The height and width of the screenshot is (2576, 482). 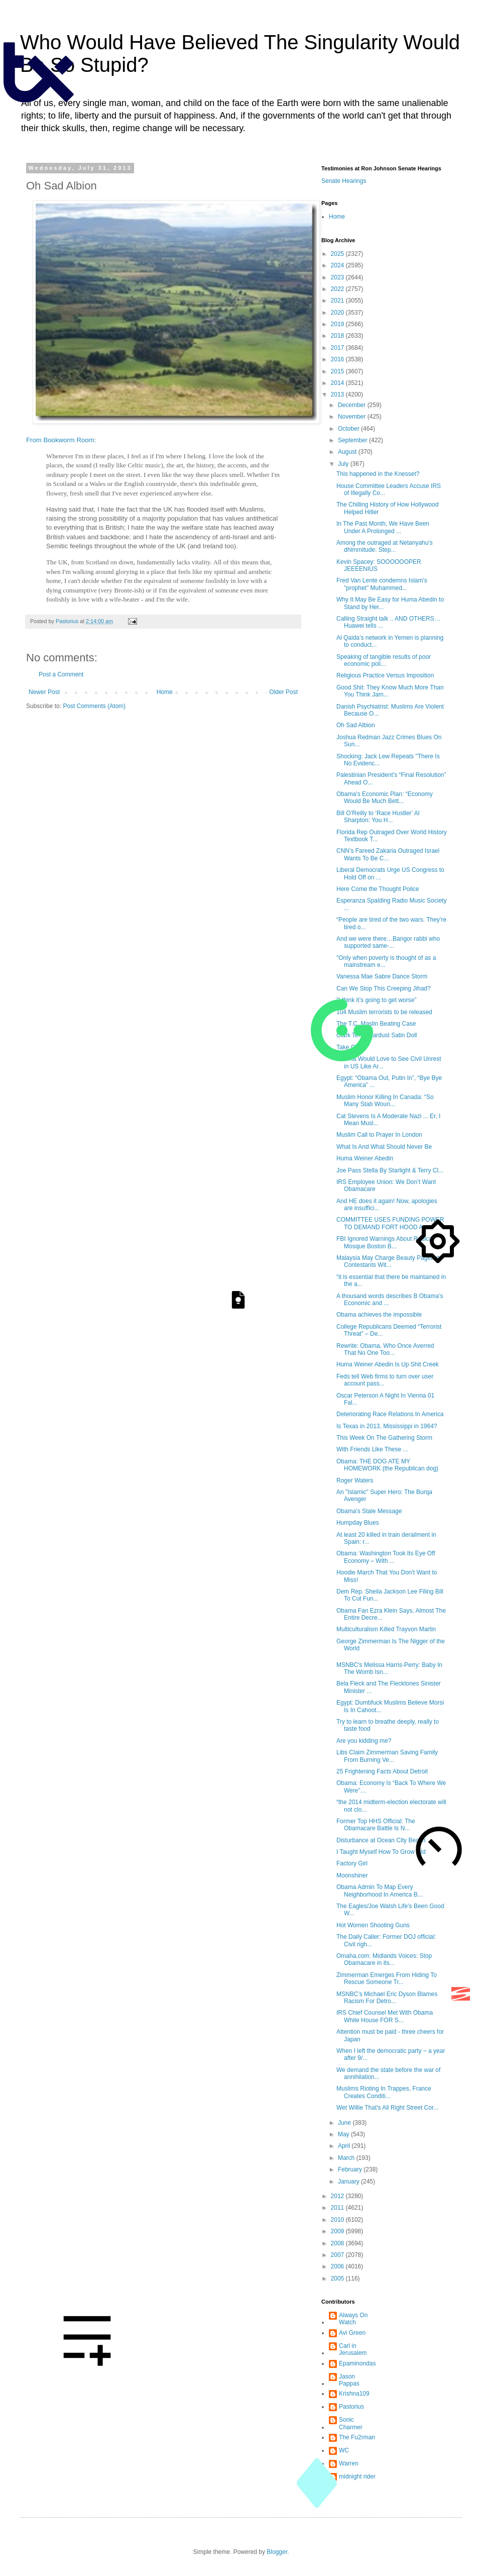 What do you see at coordinates (342, 1030) in the screenshot?
I see `gridsome framework logo` at bounding box center [342, 1030].